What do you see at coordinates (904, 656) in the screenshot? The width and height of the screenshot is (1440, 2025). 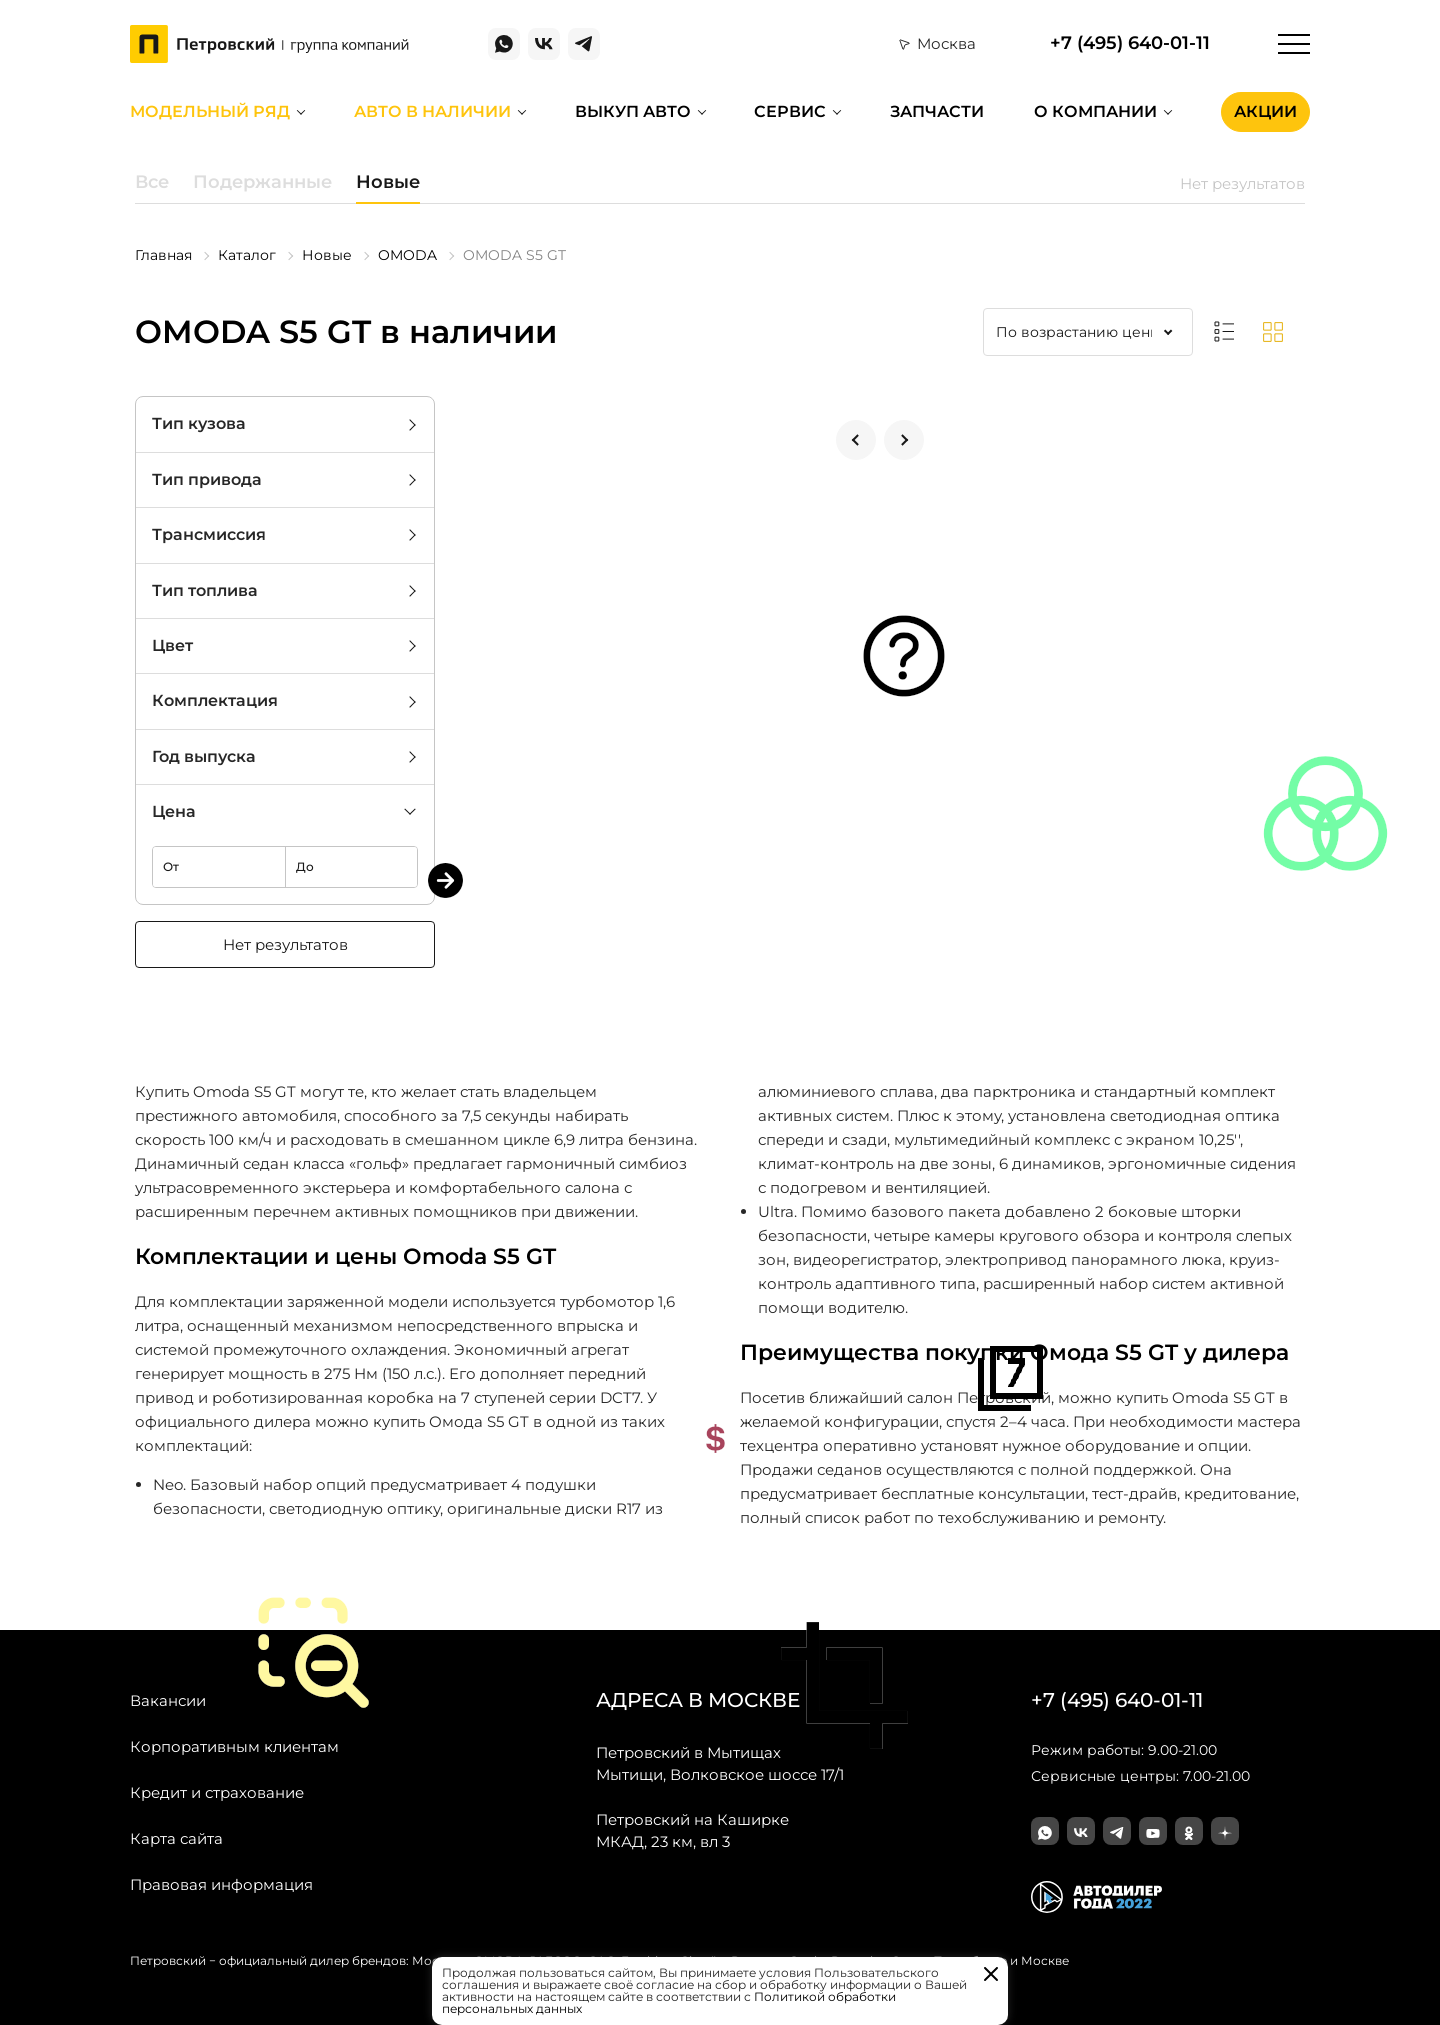 I see `access help or support information` at bounding box center [904, 656].